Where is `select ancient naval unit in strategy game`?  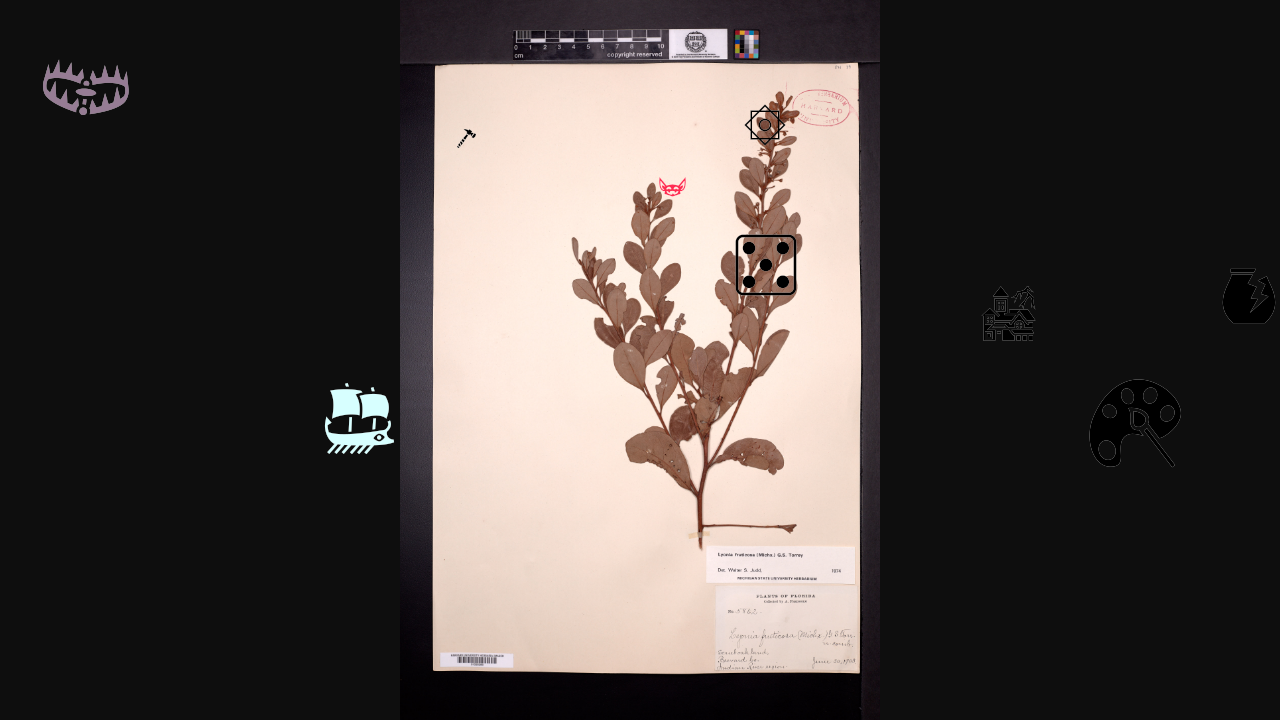 select ancient naval unit in strategy game is located at coordinates (359, 418).